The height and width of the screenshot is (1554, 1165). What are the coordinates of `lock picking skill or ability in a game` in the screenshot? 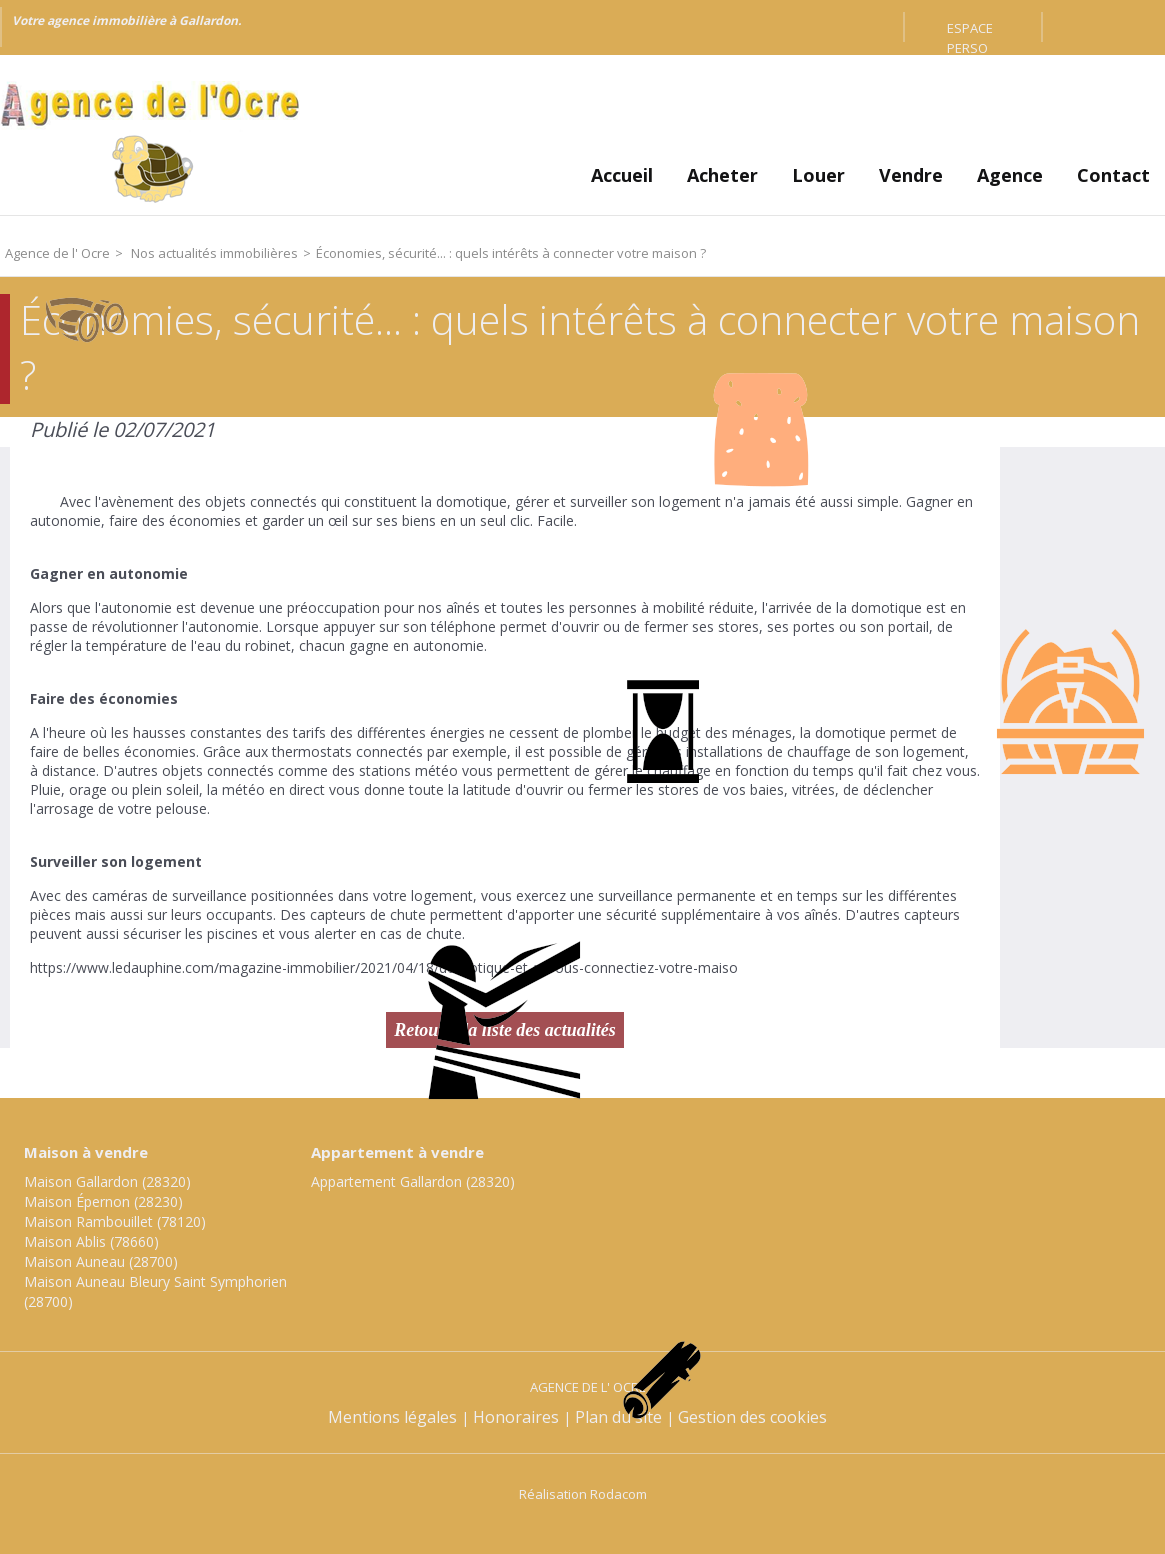 It's located at (501, 1021).